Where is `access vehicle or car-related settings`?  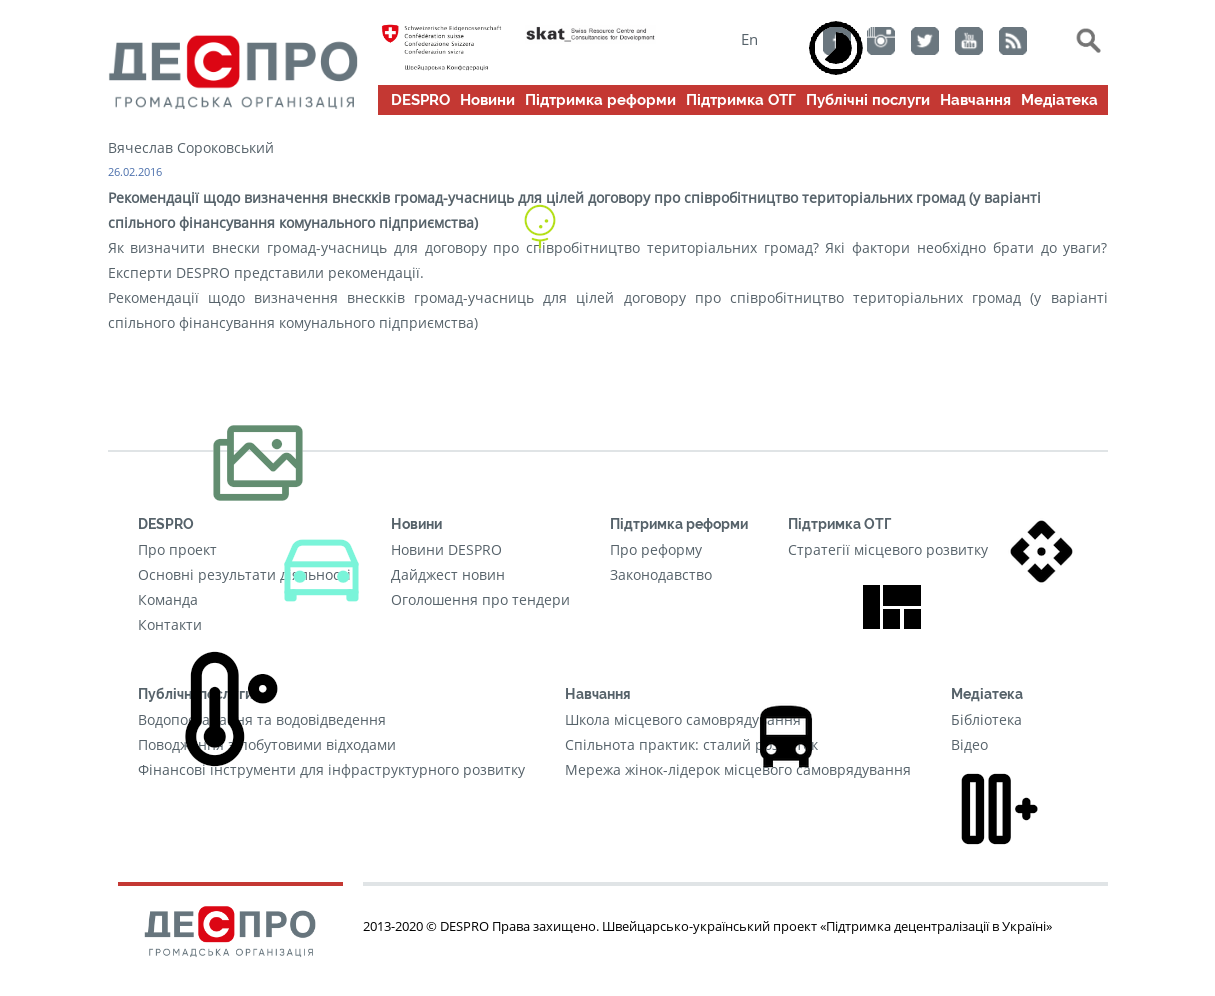 access vehicle or car-related settings is located at coordinates (321, 570).